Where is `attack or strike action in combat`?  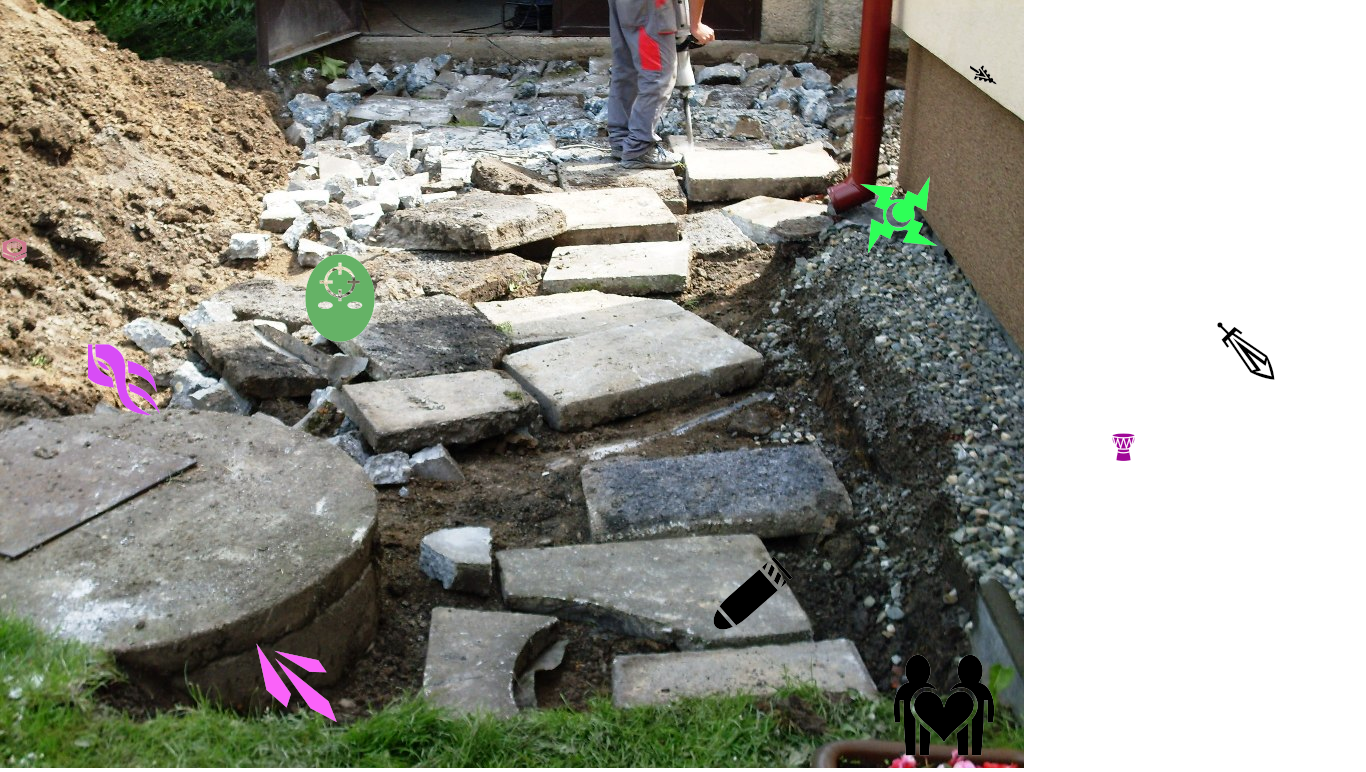
attack or strike action in combat is located at coordinates (1246, 351).